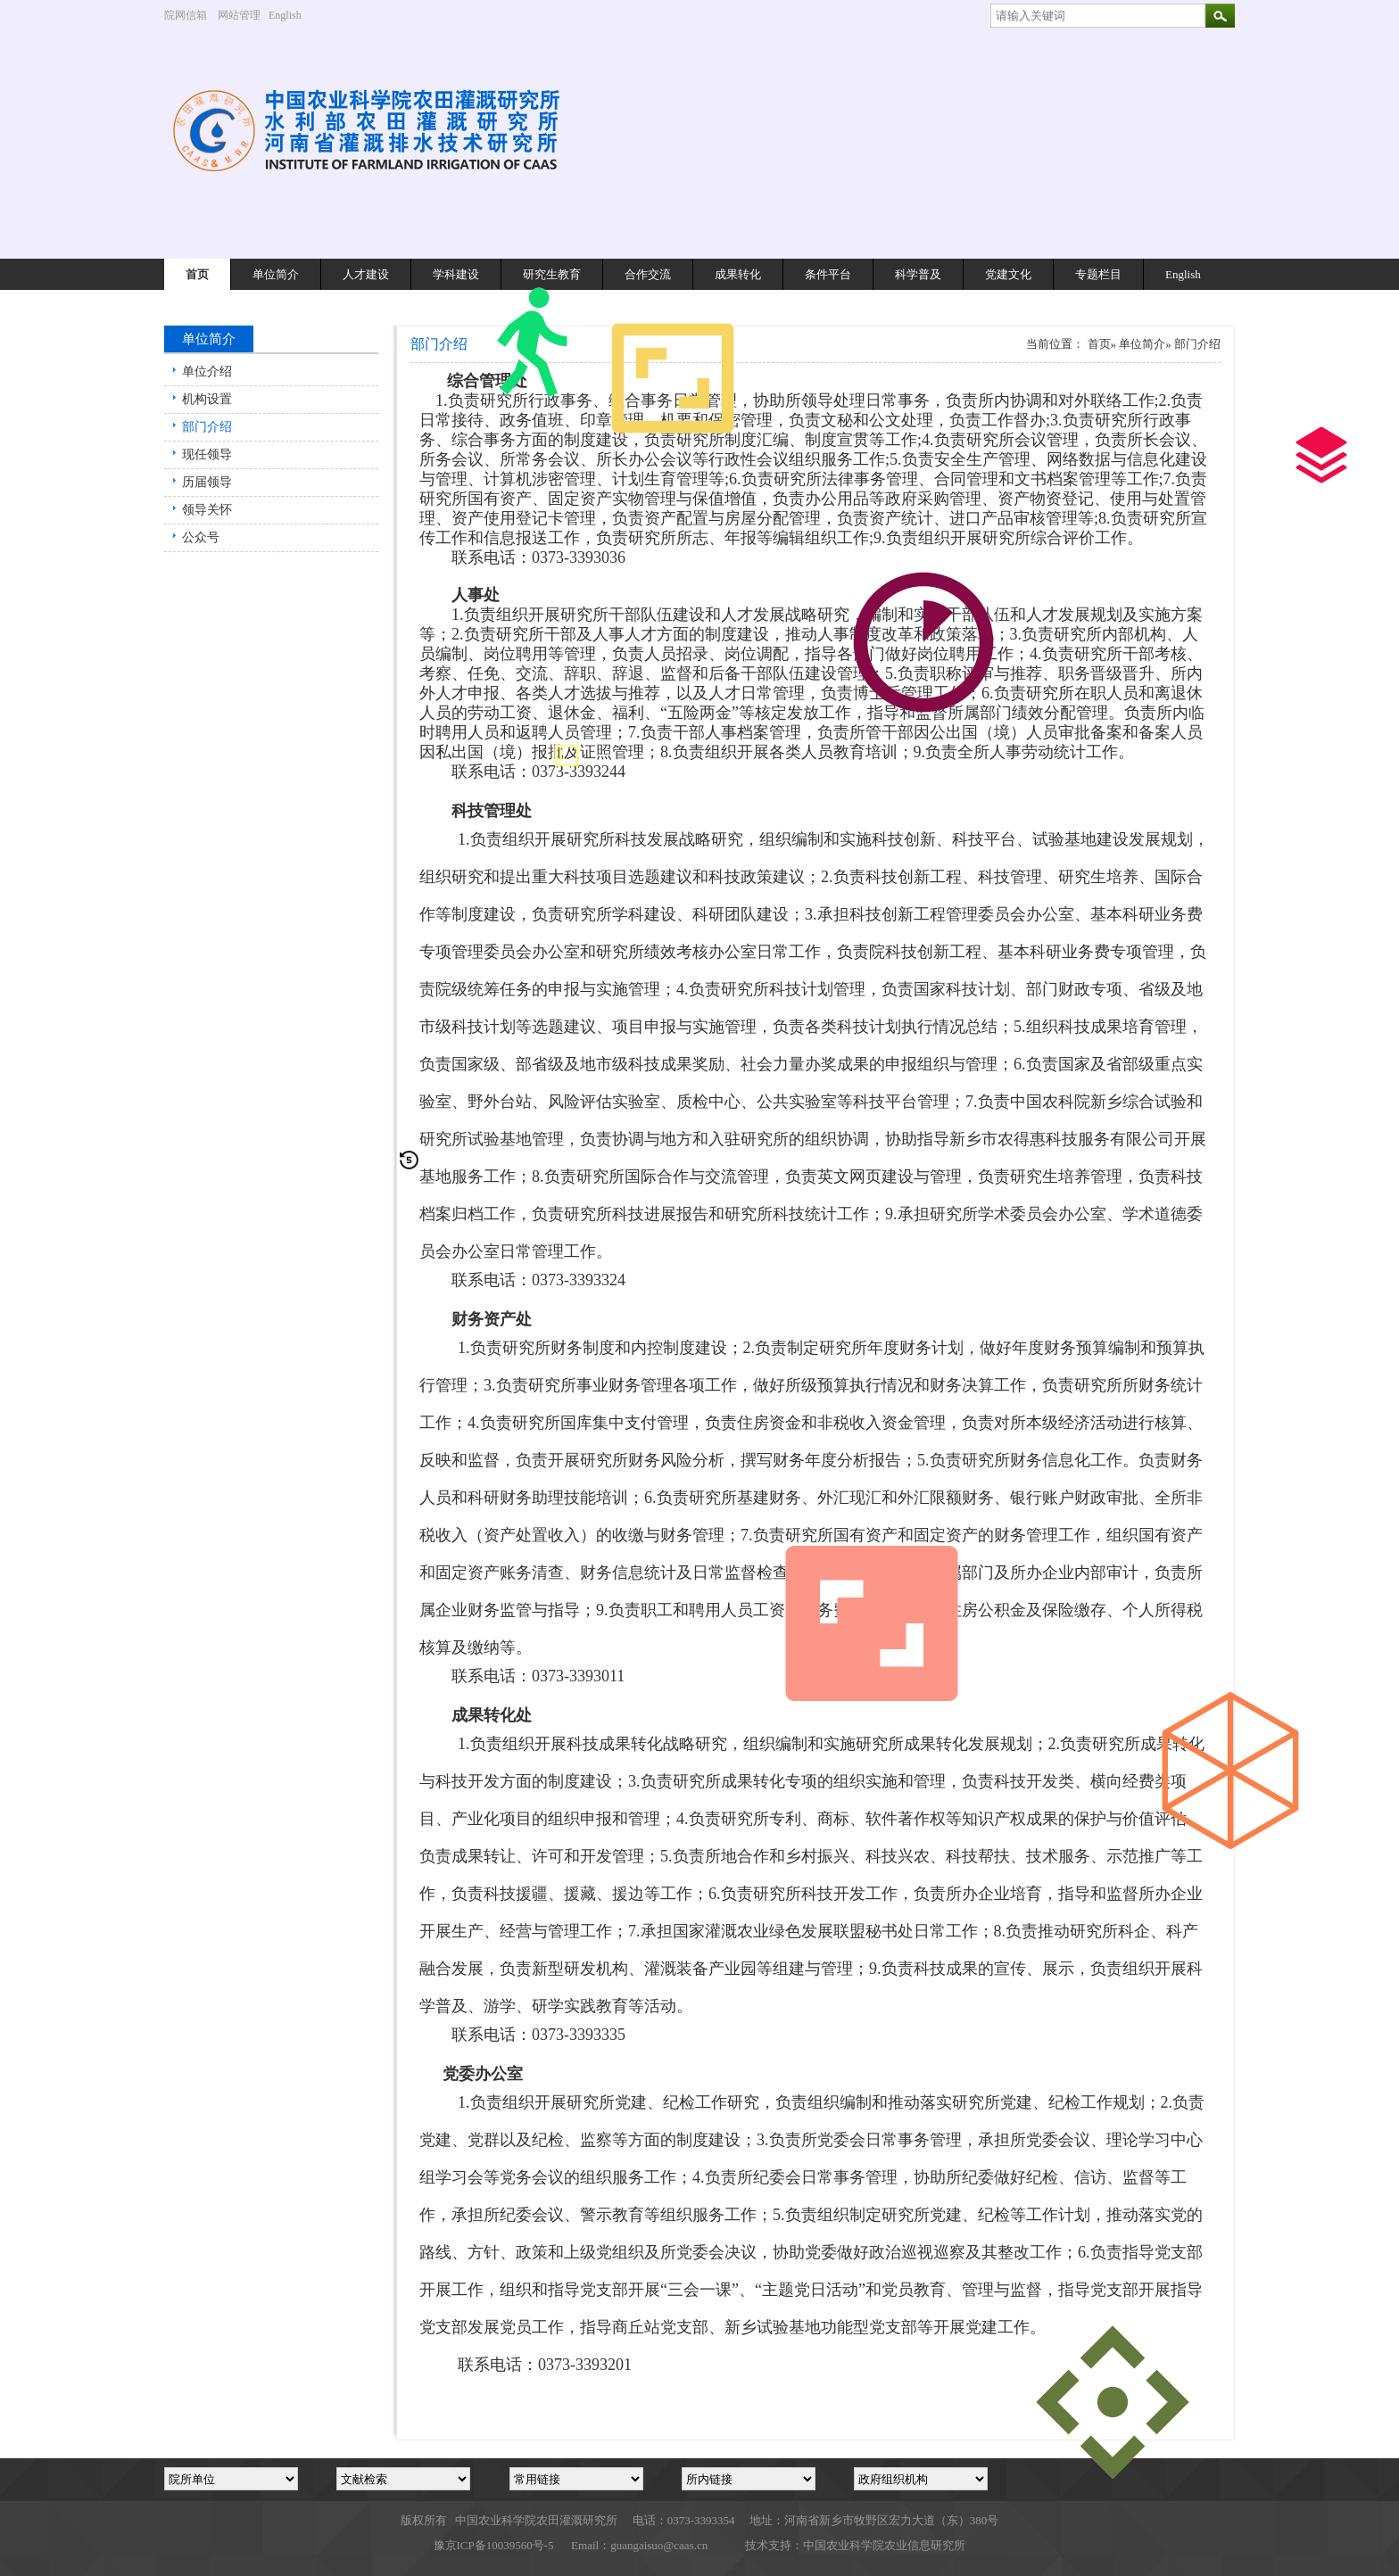 The width and height of the screenshot is (1399, 2576). I want to click on rewind 5 seconds, so click(409, 1160).